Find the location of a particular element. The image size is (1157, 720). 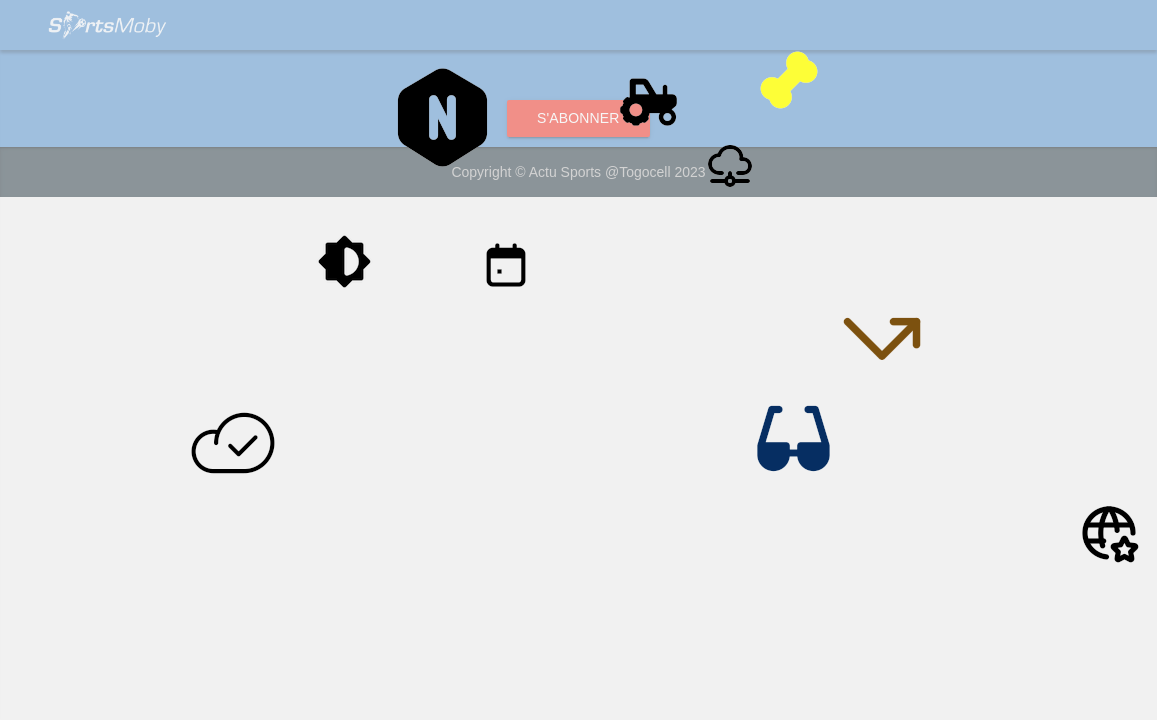

access farming or agricultural features is located at coordinates (648, 100).